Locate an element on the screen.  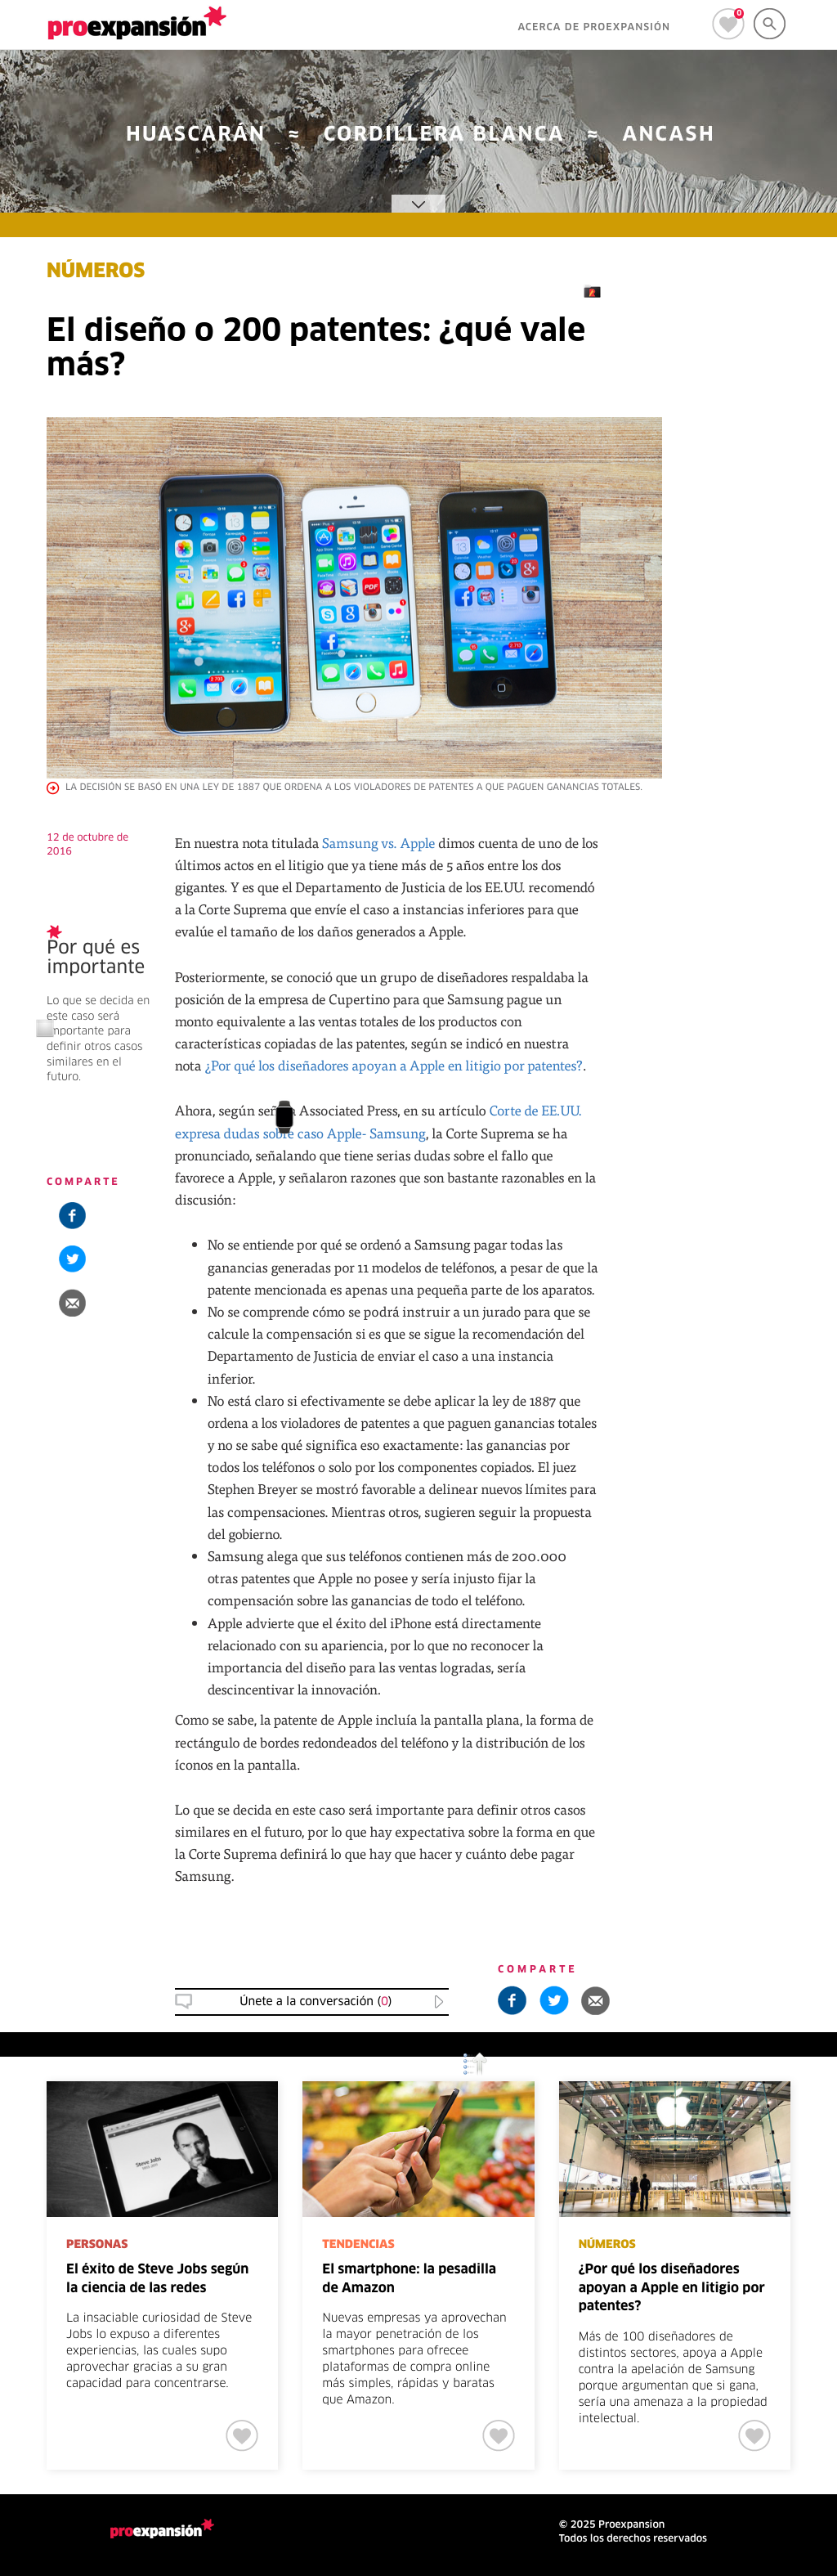
manage your paired Apple Watch is located at coordinates (284, 1117).